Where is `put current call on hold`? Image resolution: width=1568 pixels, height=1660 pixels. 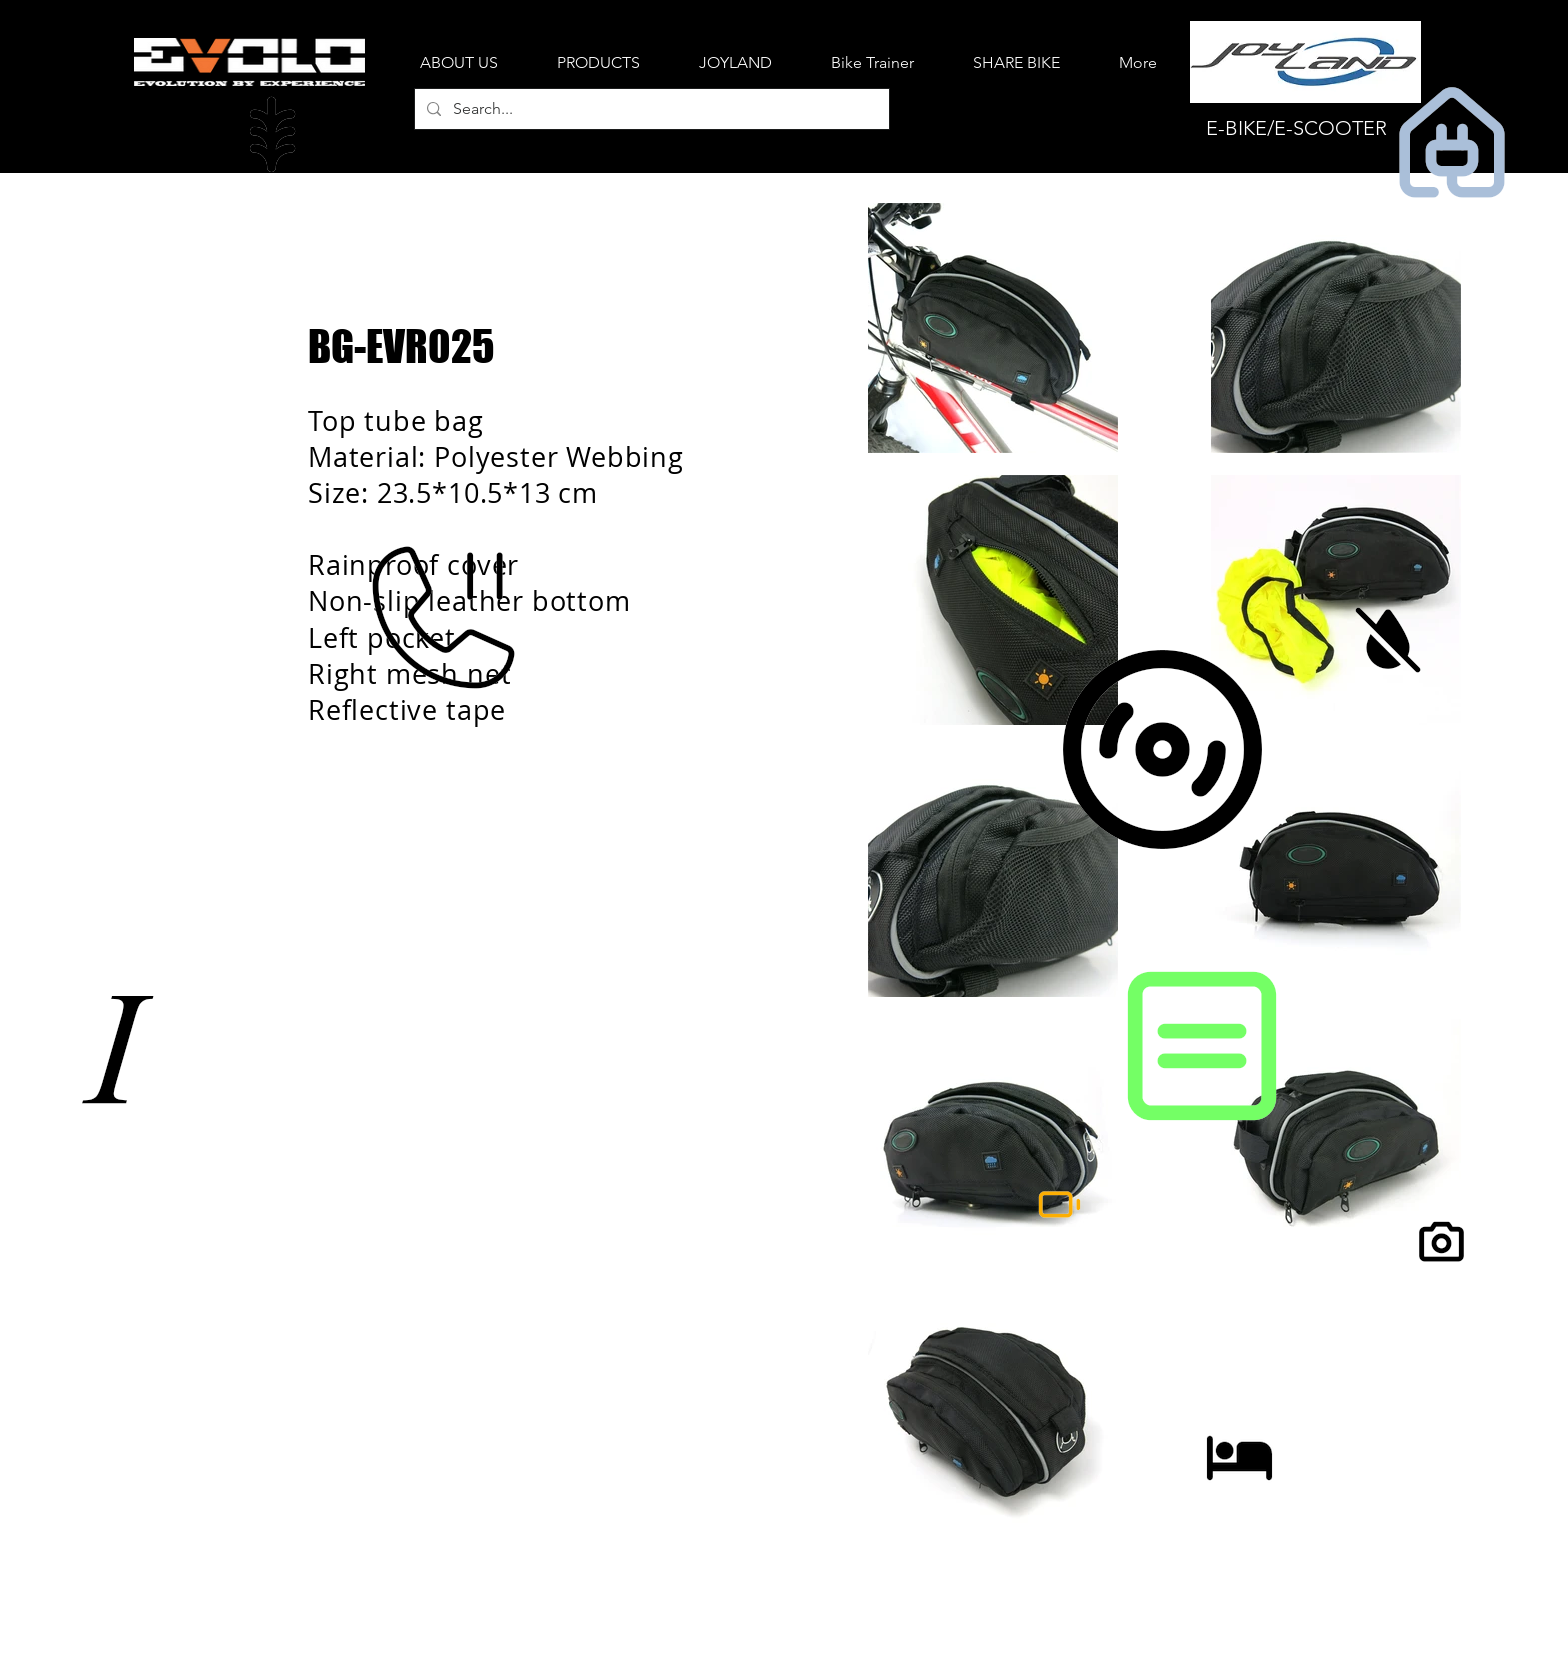 put current call on hold is located at coordinates (446, 614).